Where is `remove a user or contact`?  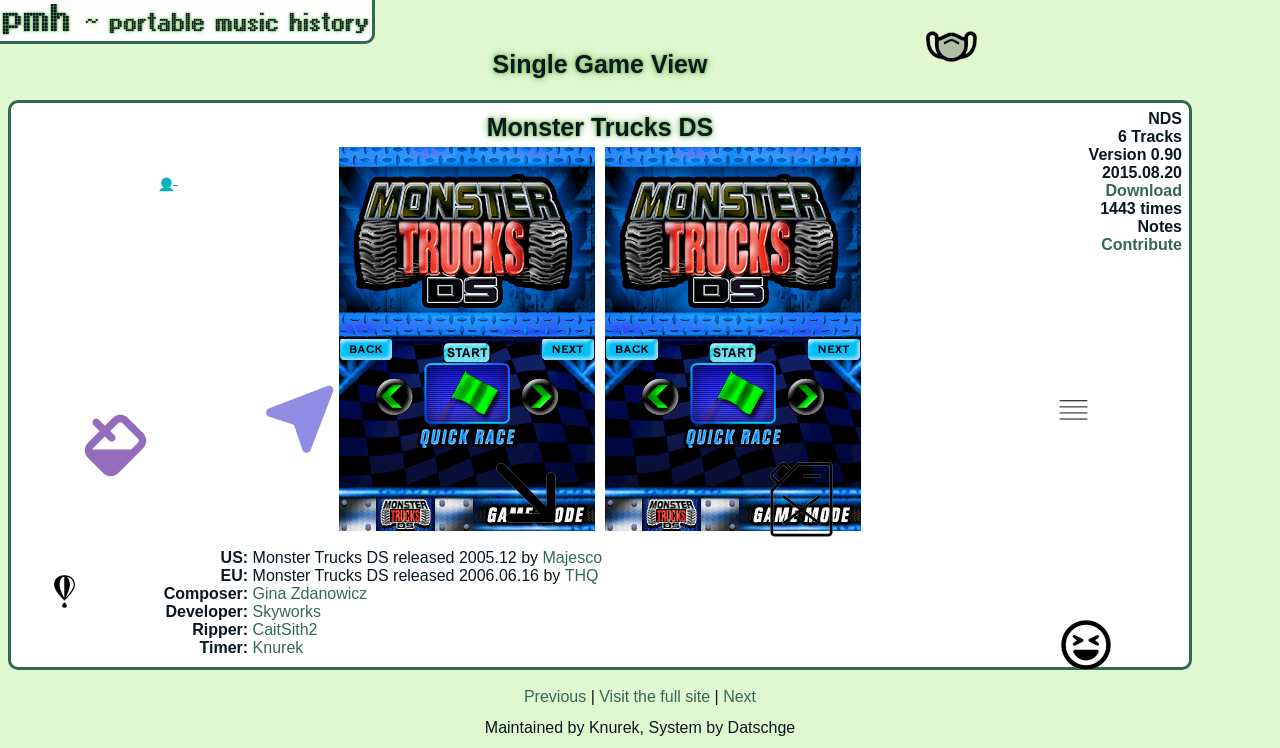
remove a user or contact is located at coordinates (168, 185).